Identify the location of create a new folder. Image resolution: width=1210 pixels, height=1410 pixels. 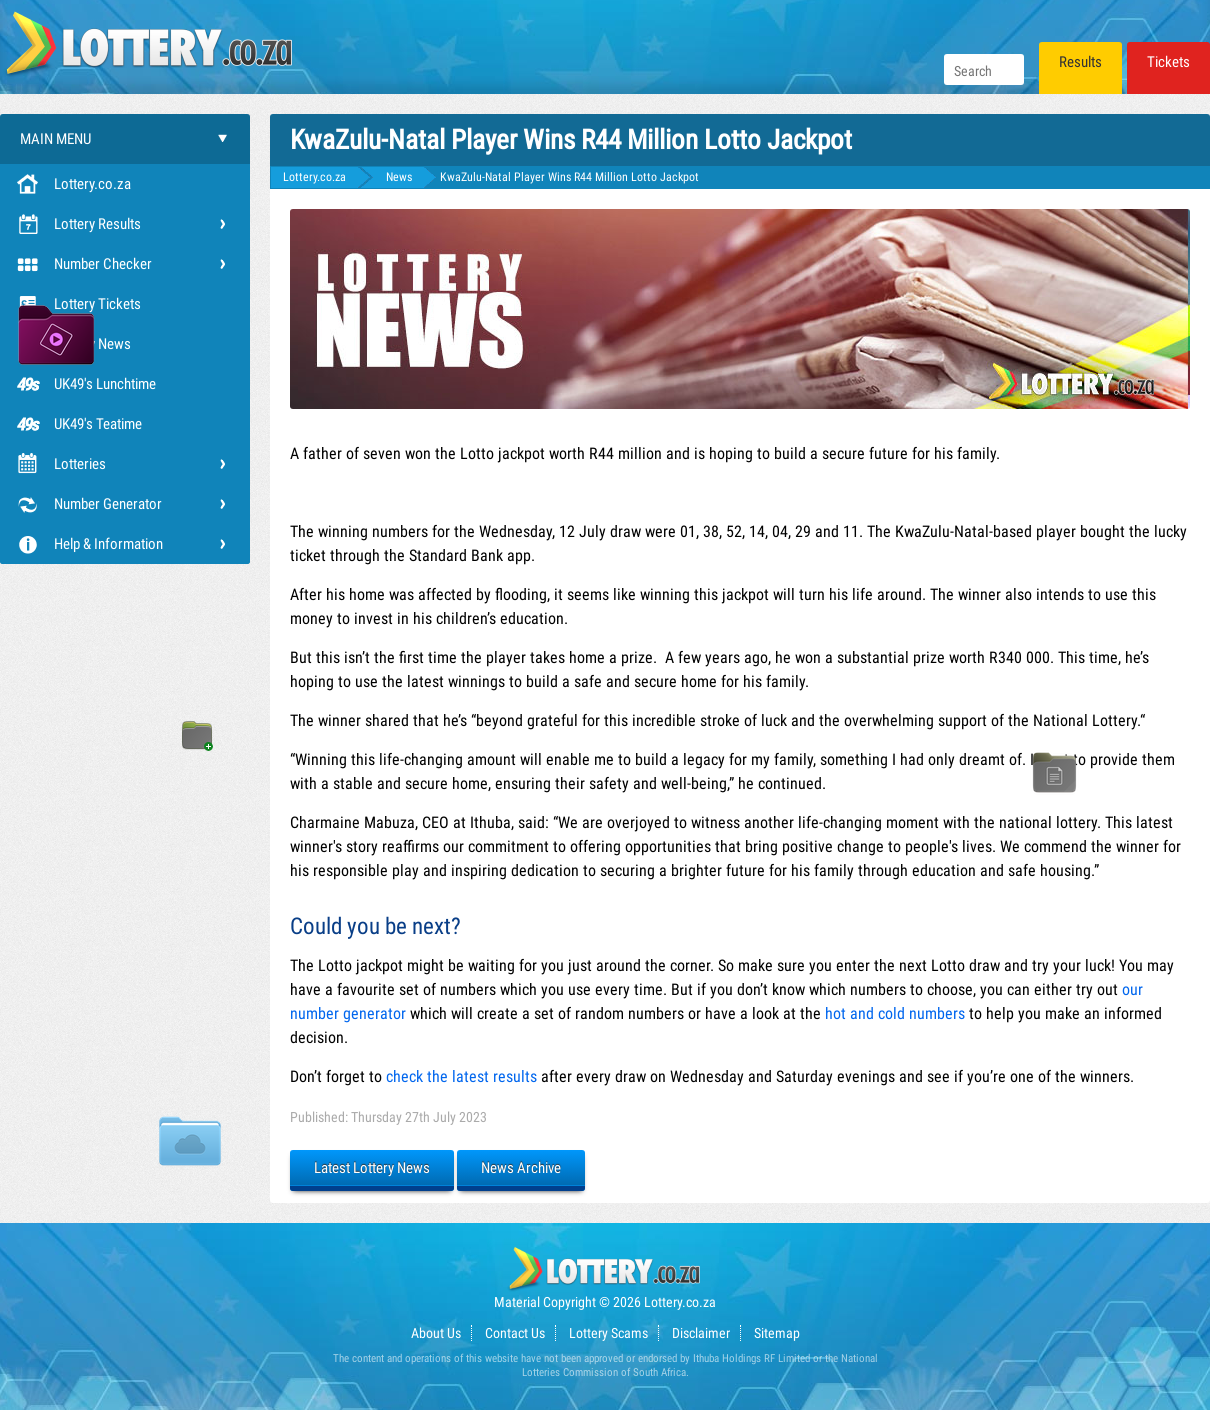
(197, 735).